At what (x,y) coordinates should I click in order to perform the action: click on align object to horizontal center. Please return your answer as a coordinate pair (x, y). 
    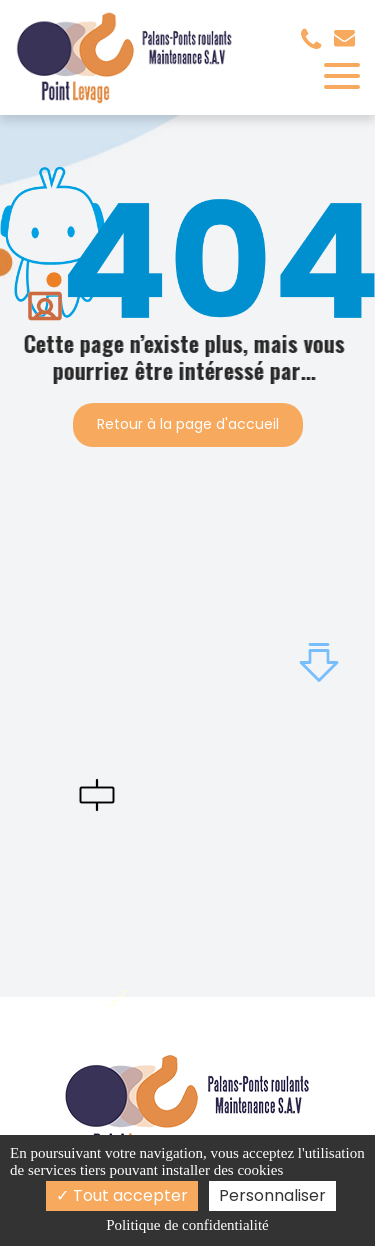
    Looking at the image, I should click on (97, 795).